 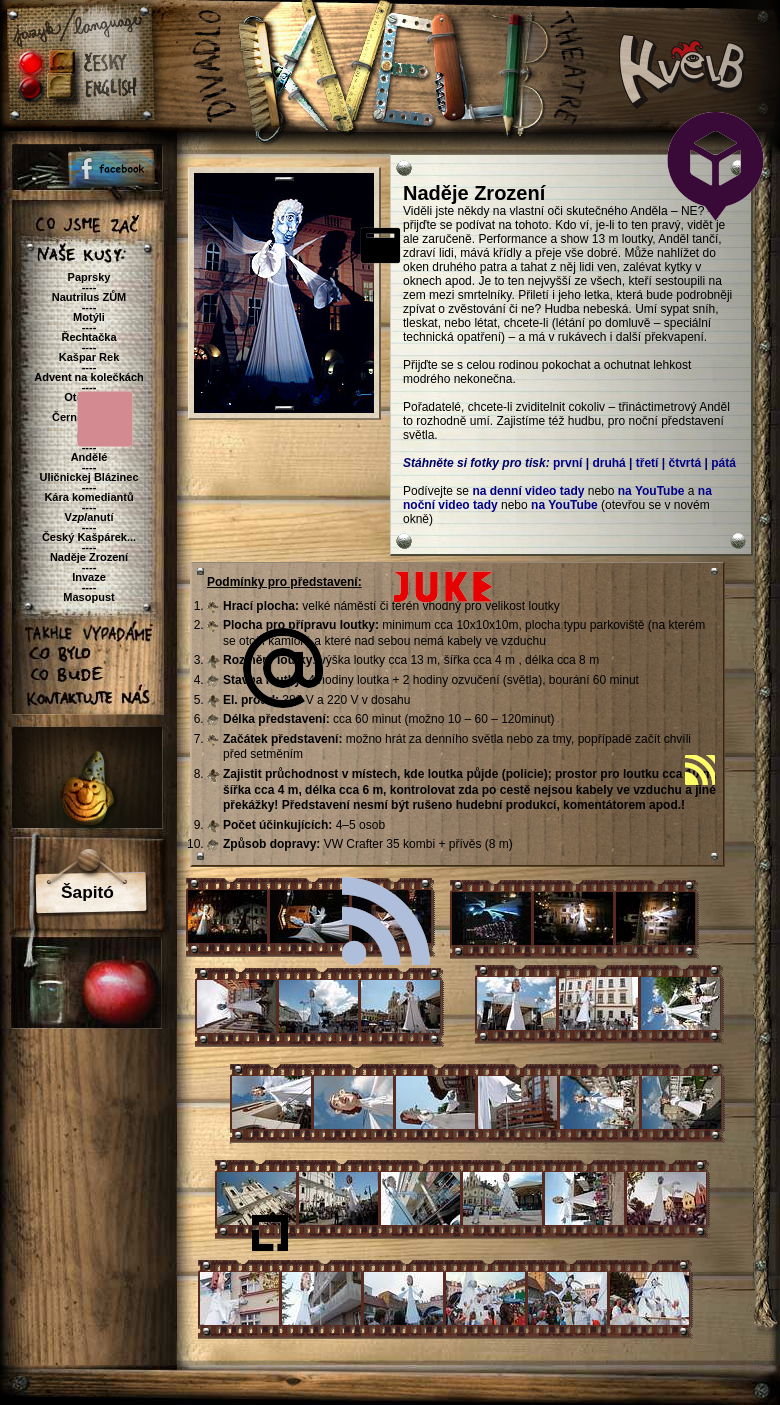 I want to click on MQTT protocol or messaging service integration, so click(x=700, y=770).